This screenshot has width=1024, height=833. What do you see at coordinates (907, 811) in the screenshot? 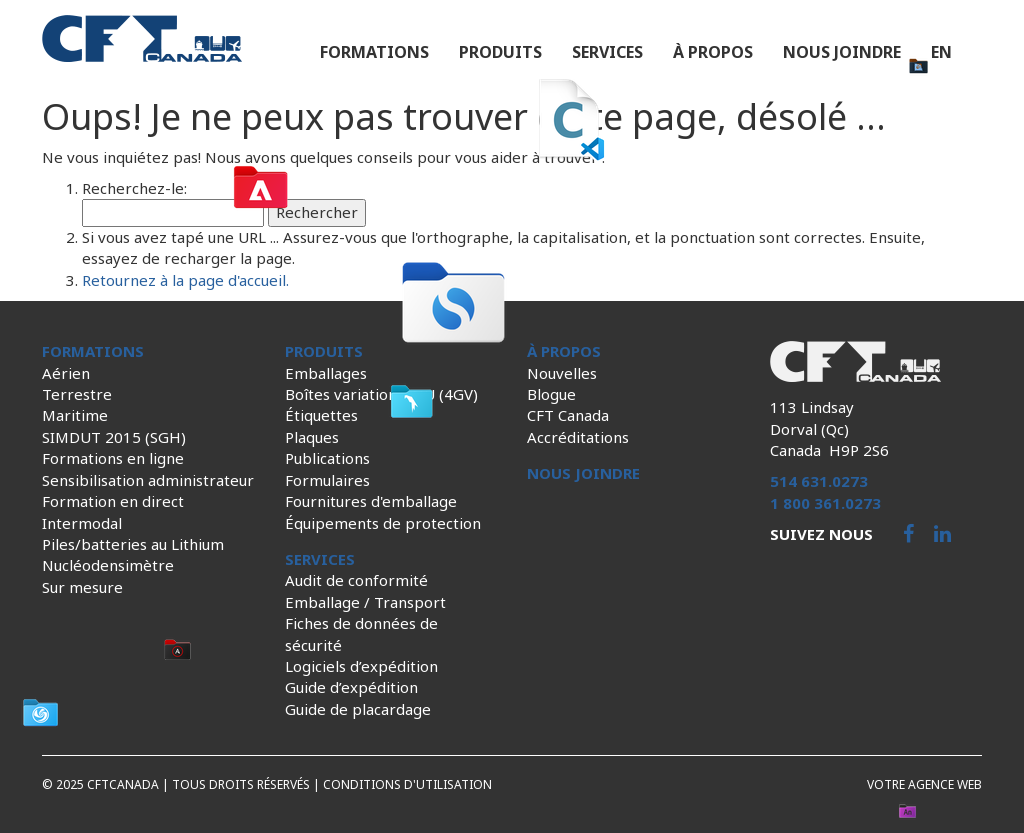
I see `open folder containing Adobe Animate project files` at bounding box center [907, 811].